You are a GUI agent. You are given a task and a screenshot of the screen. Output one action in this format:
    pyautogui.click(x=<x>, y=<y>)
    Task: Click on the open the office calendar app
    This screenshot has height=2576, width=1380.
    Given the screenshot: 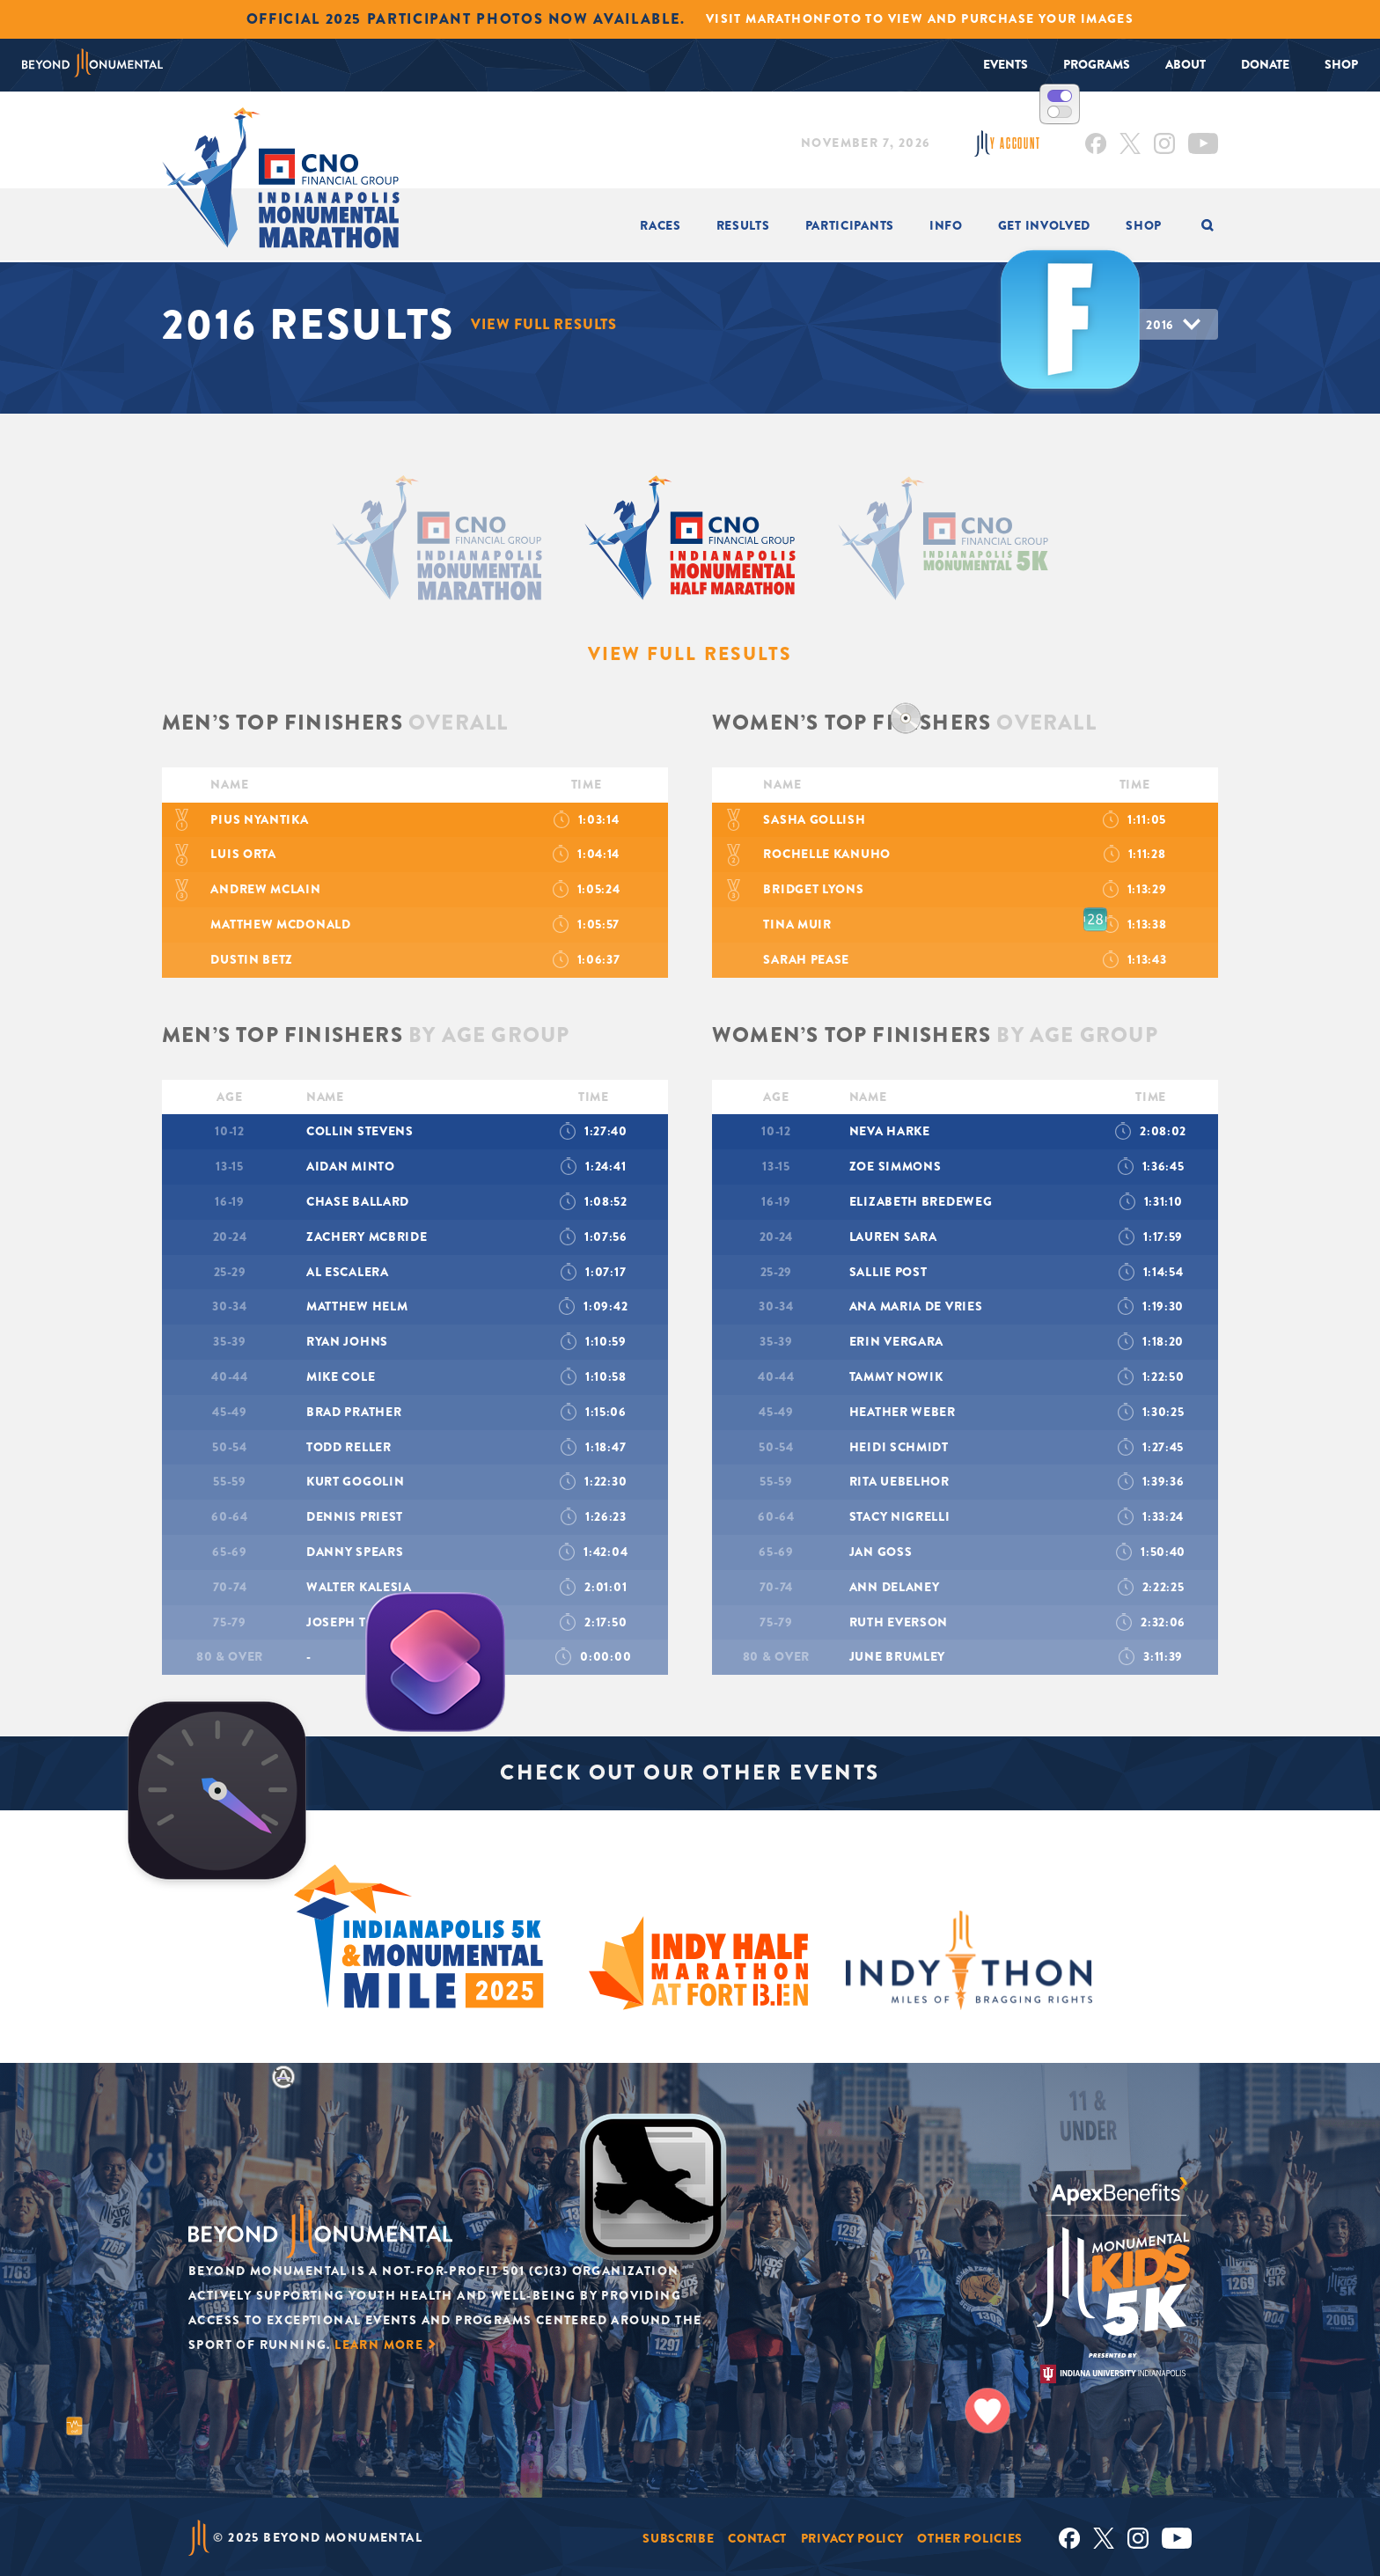 What is the action you would take?
    pyautogui.click(x=1095, y=919)
    